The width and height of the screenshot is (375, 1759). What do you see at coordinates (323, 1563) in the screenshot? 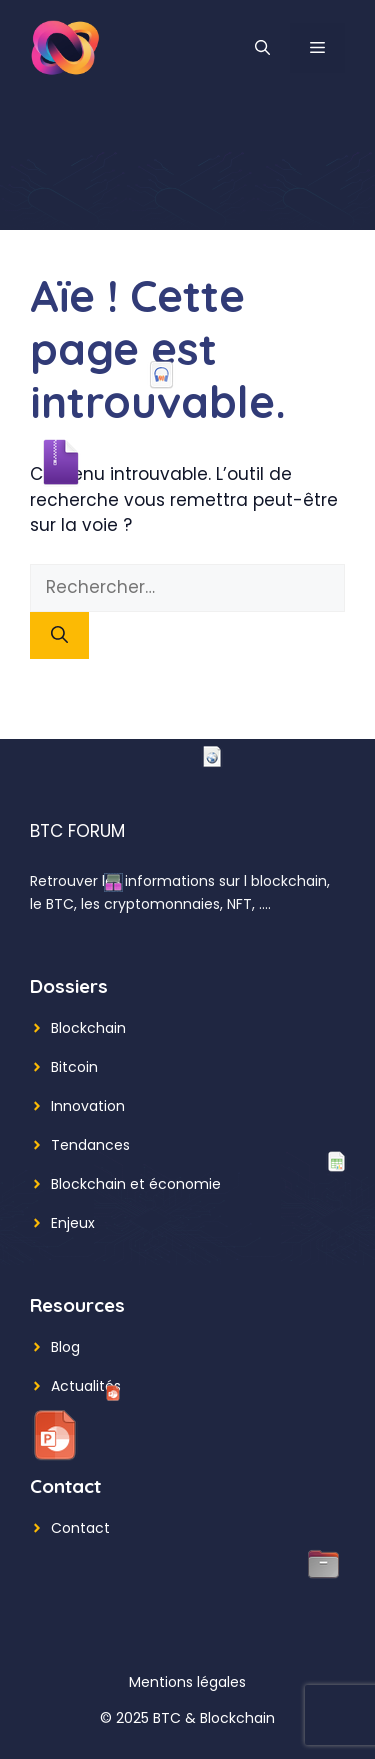
I see `open the file manager application` at bounding box center [323, 1563].